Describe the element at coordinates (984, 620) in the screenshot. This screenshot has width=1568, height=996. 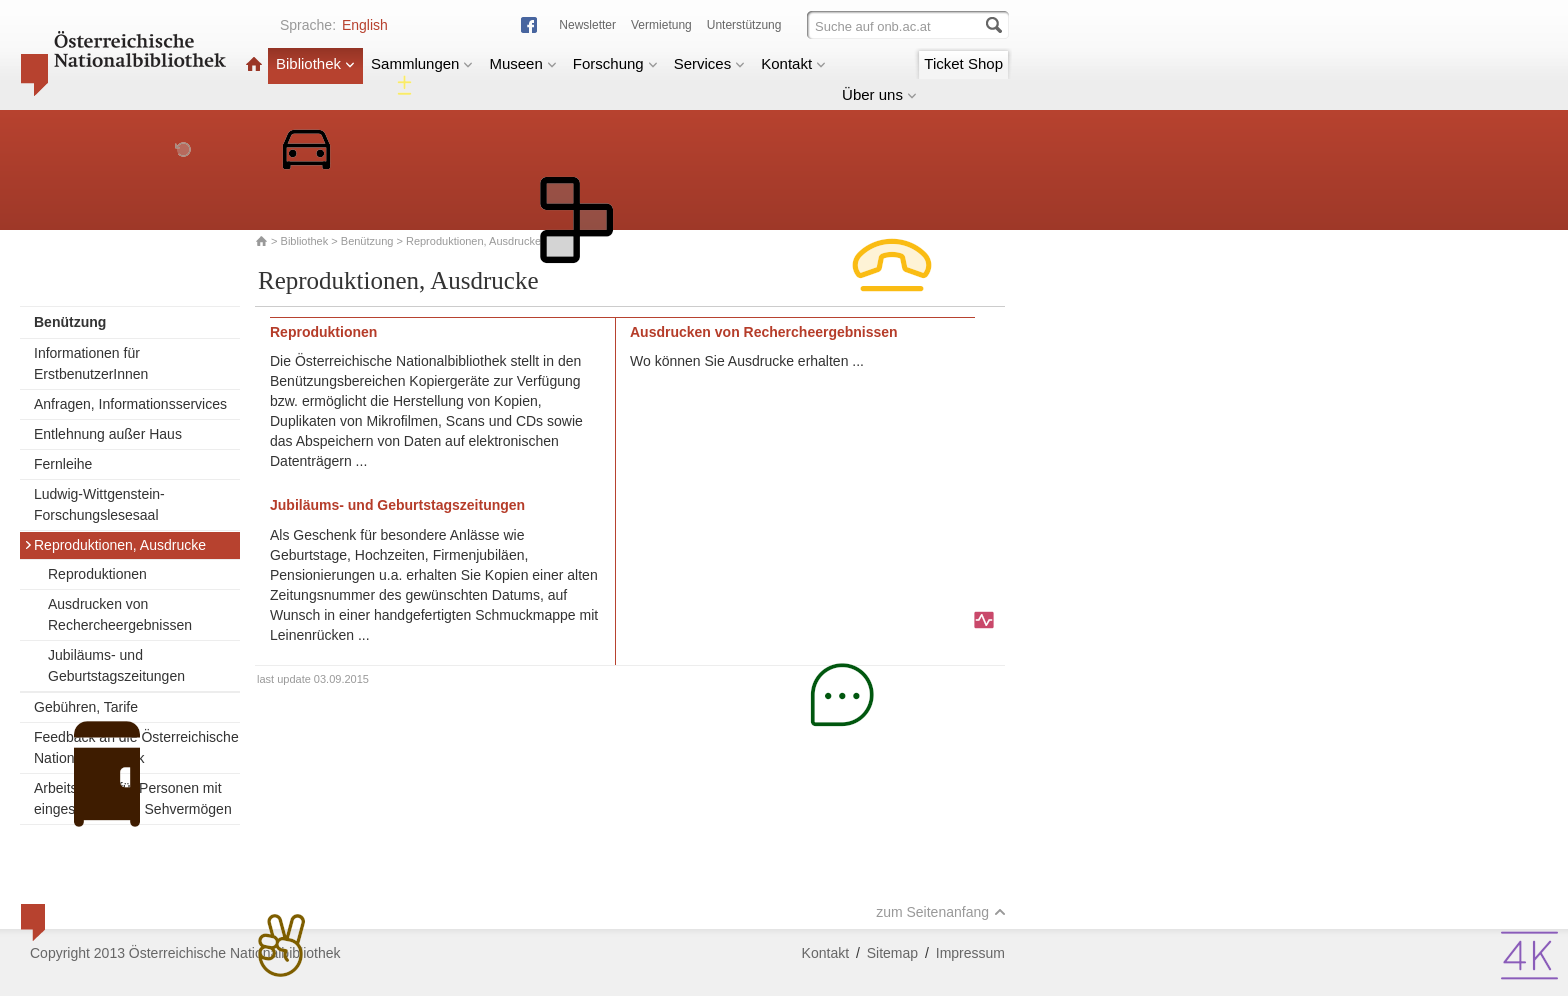
I see `view health or heart rate data` at that location.